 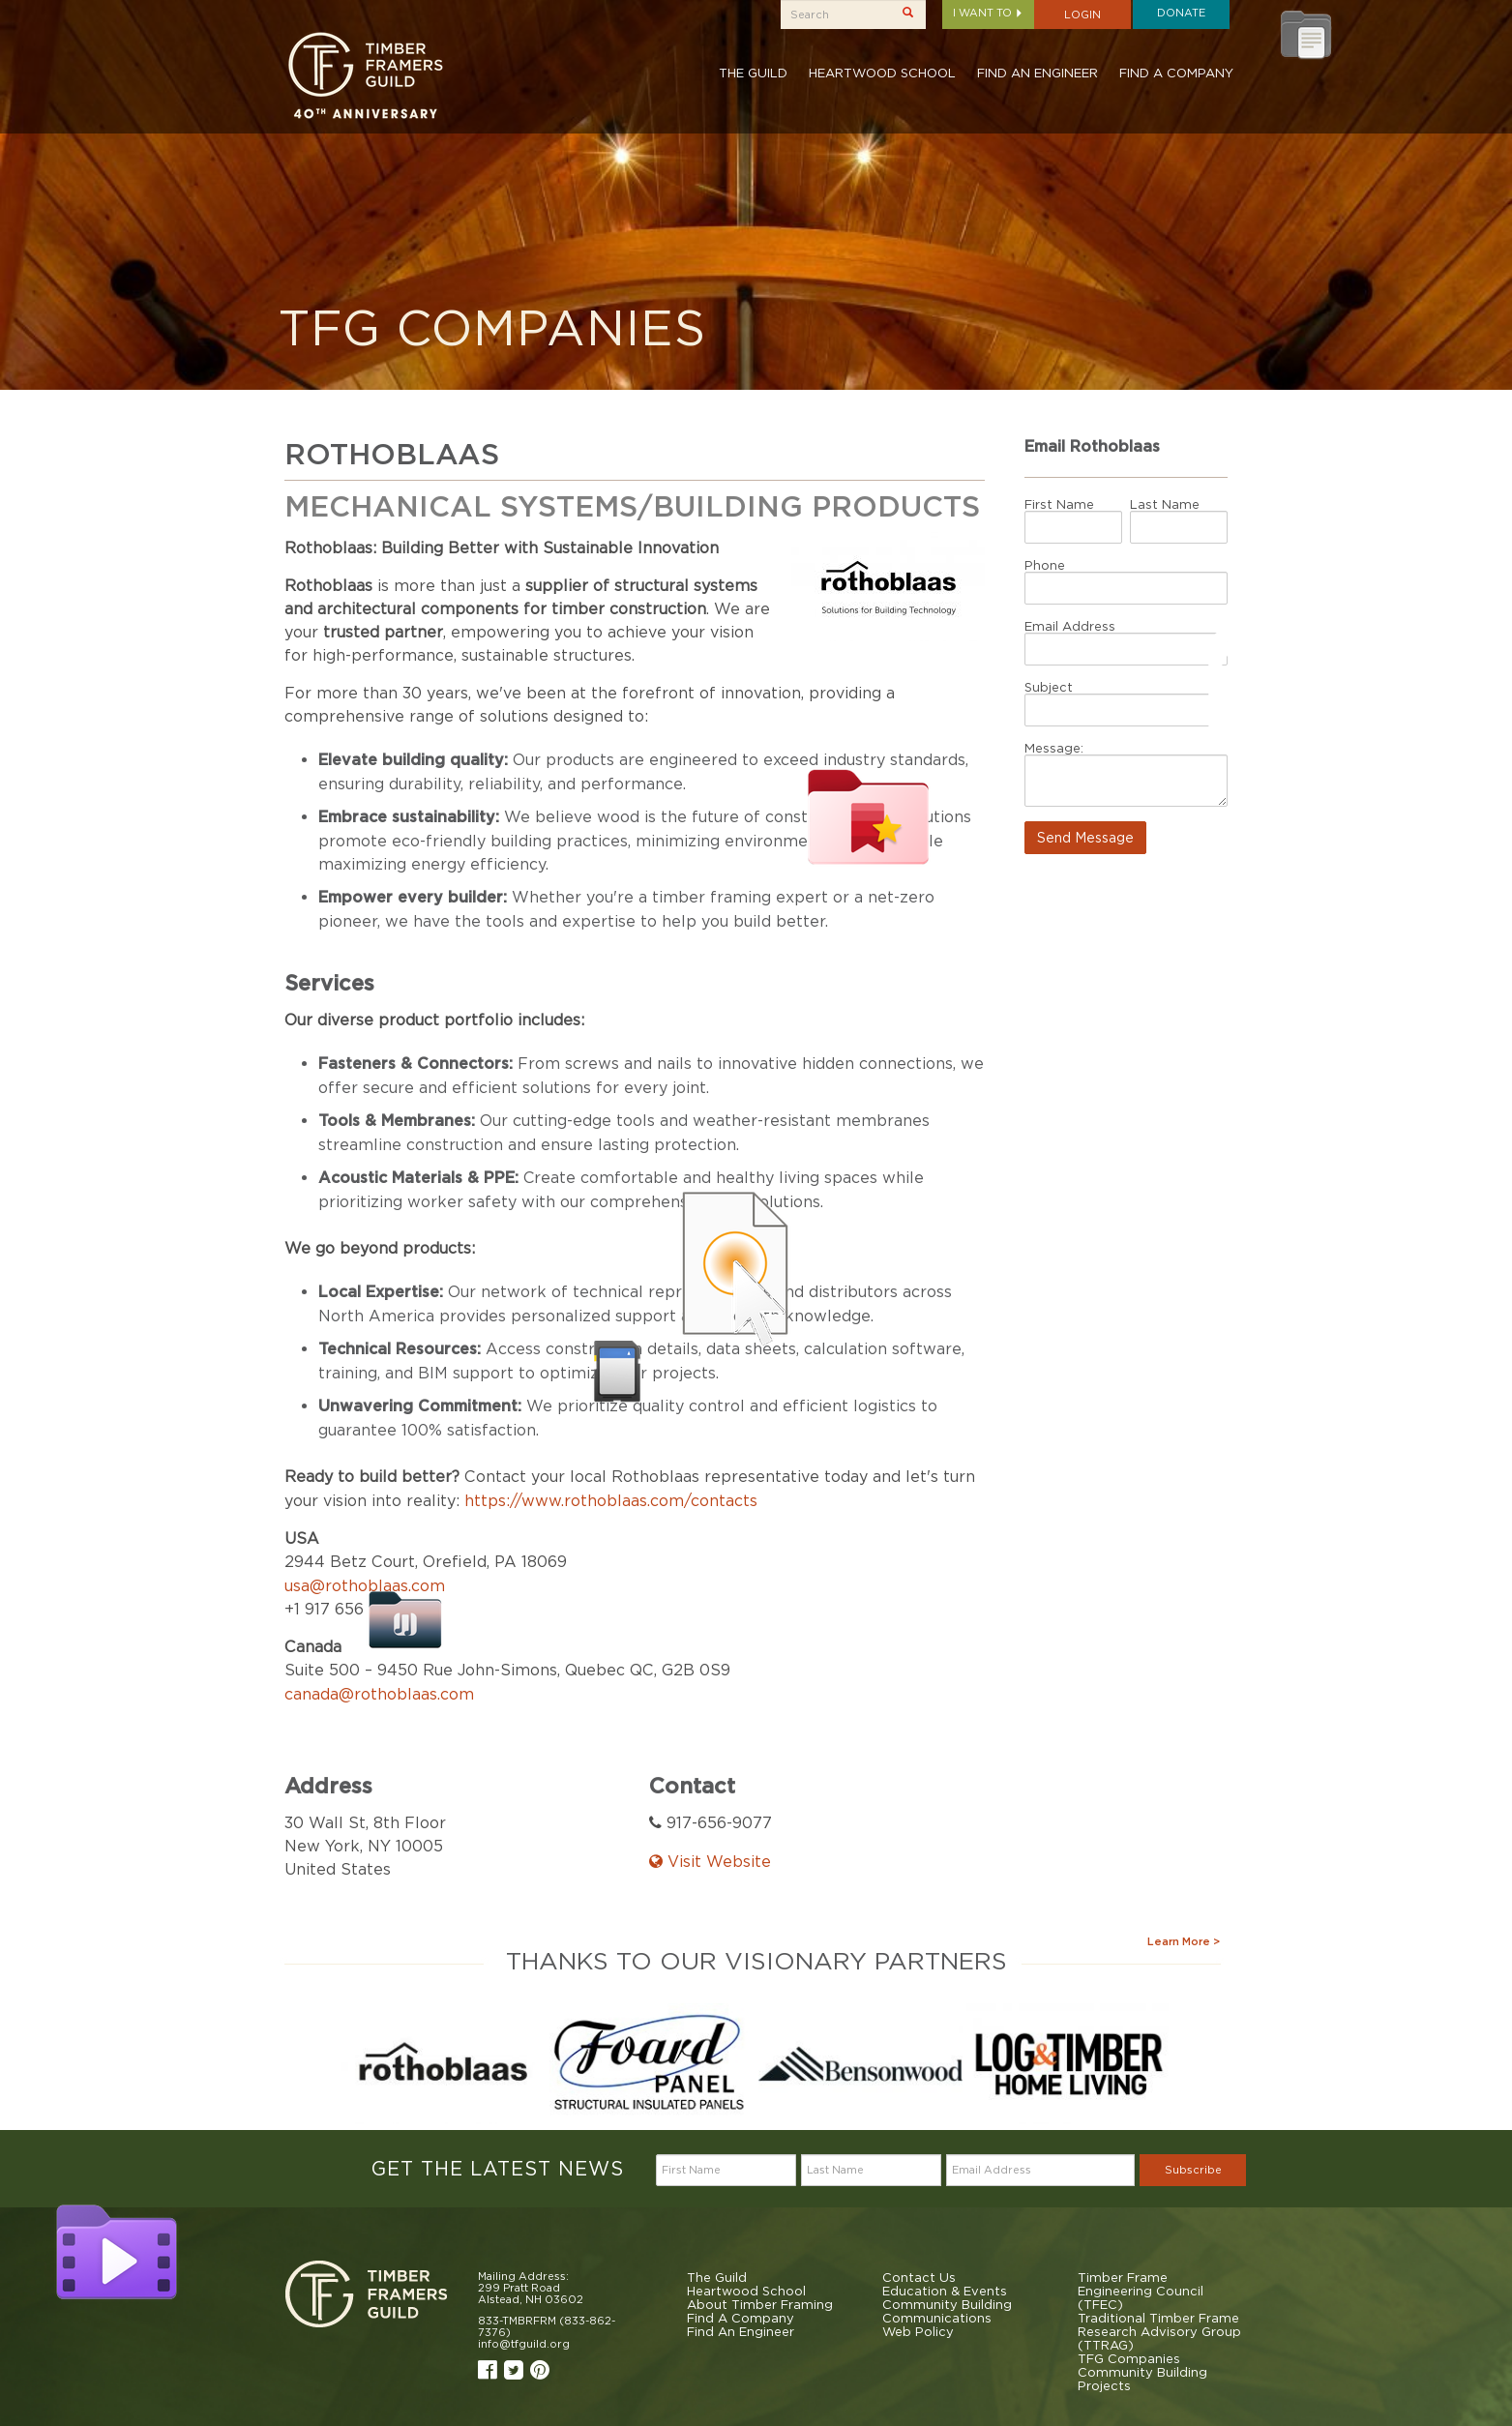 I want to click on open 3D Viewer app, so click(x=1297, y=688).